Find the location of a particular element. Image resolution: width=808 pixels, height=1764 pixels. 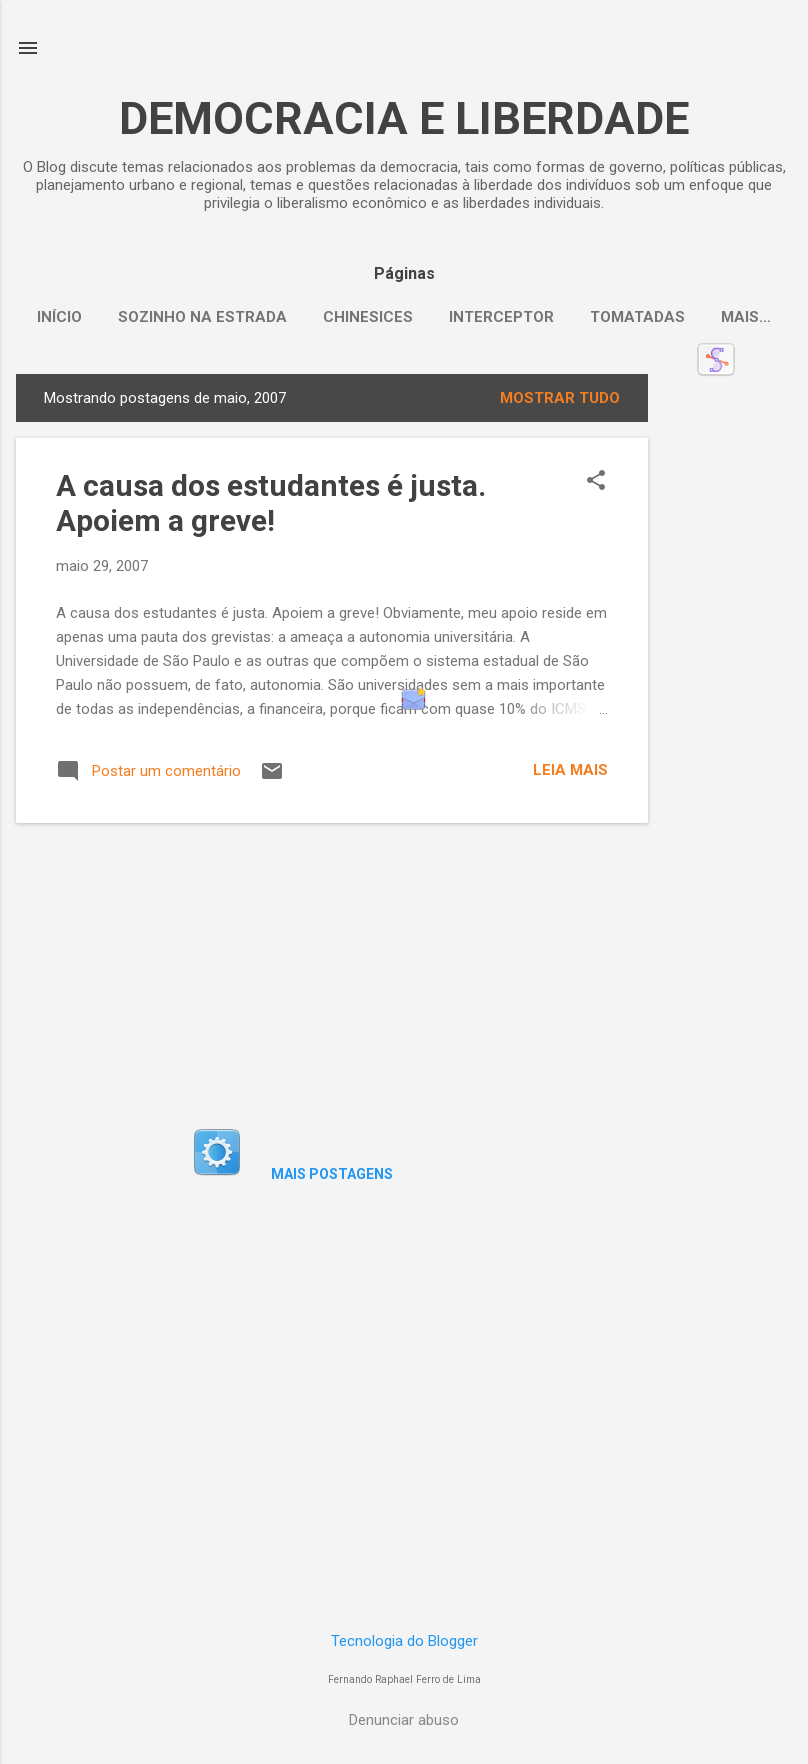

mark email as unread is located at coordinates (413, 699).